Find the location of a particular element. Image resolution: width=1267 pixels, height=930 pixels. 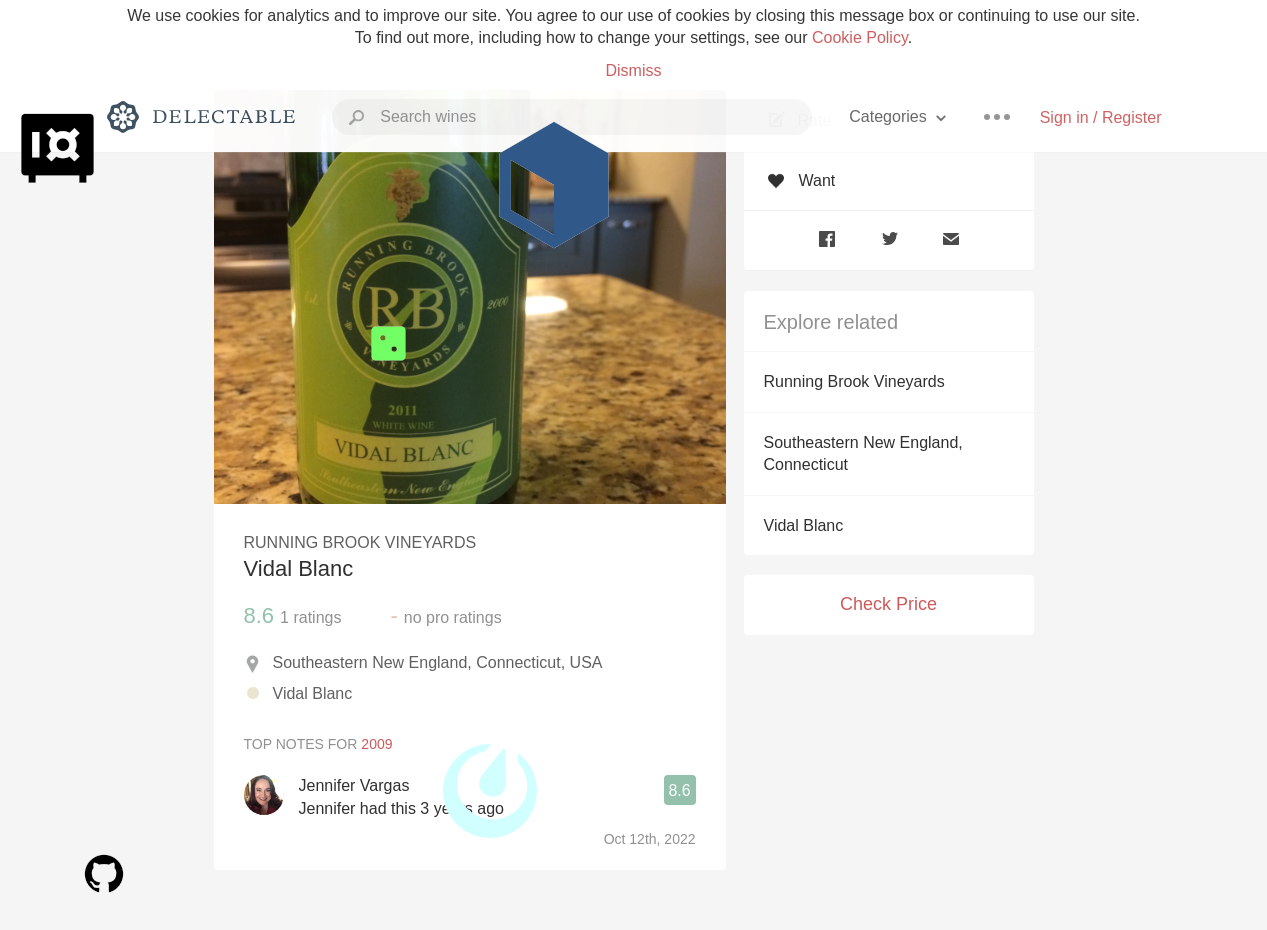

roll the dice or randomize selection is located at coordinates (388, 343).